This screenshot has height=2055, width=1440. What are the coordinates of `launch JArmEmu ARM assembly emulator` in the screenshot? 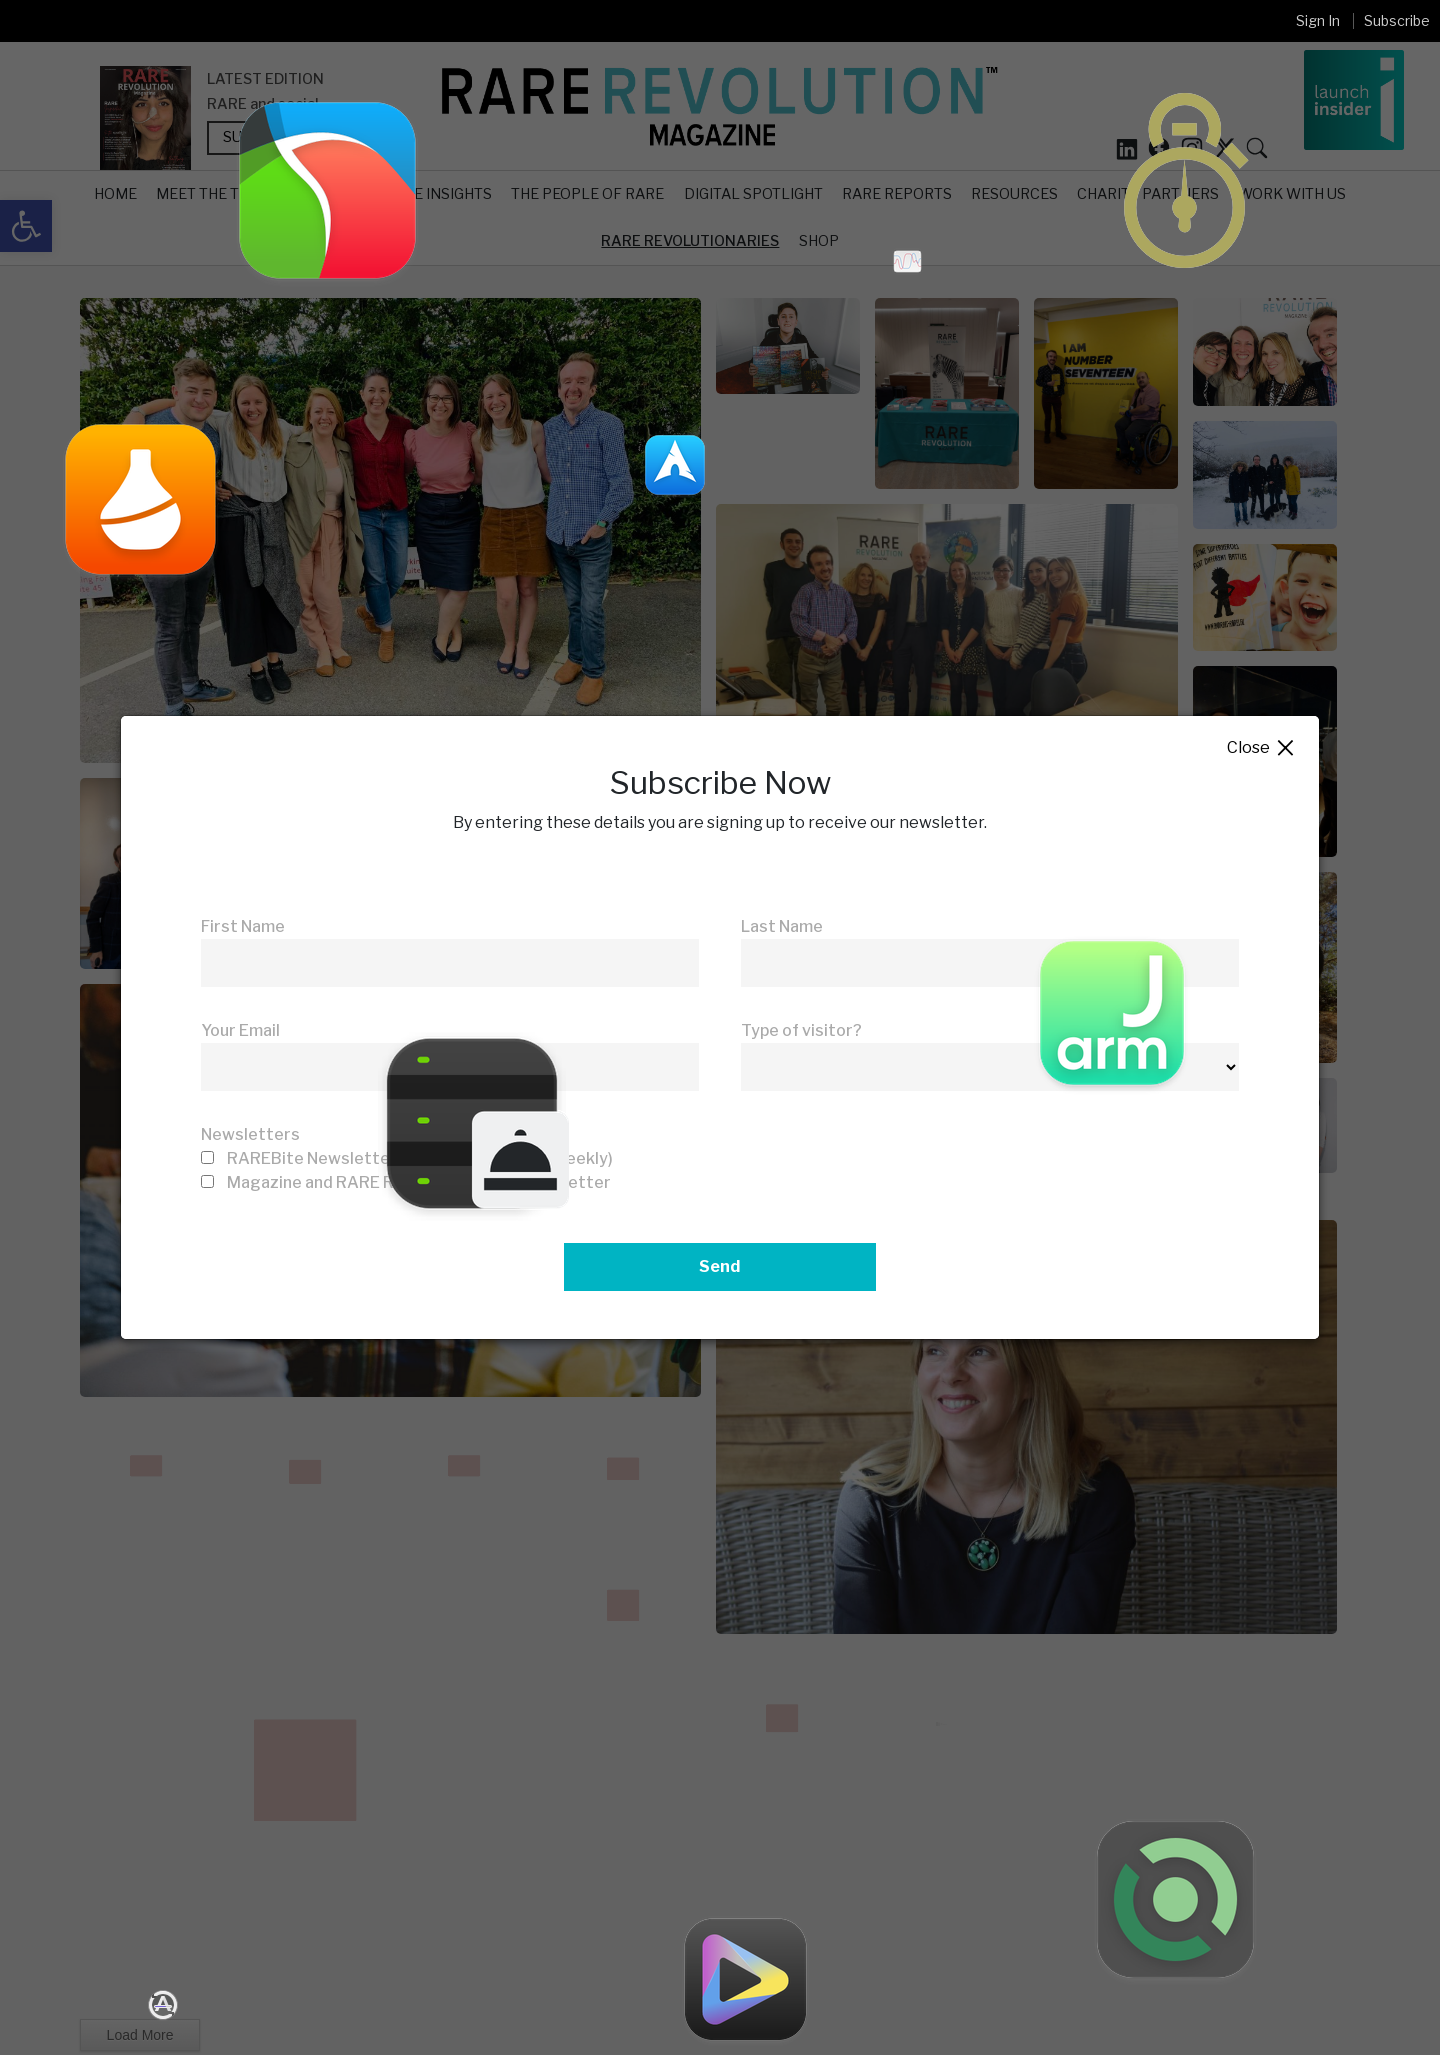 It's located at (1112, 1013).